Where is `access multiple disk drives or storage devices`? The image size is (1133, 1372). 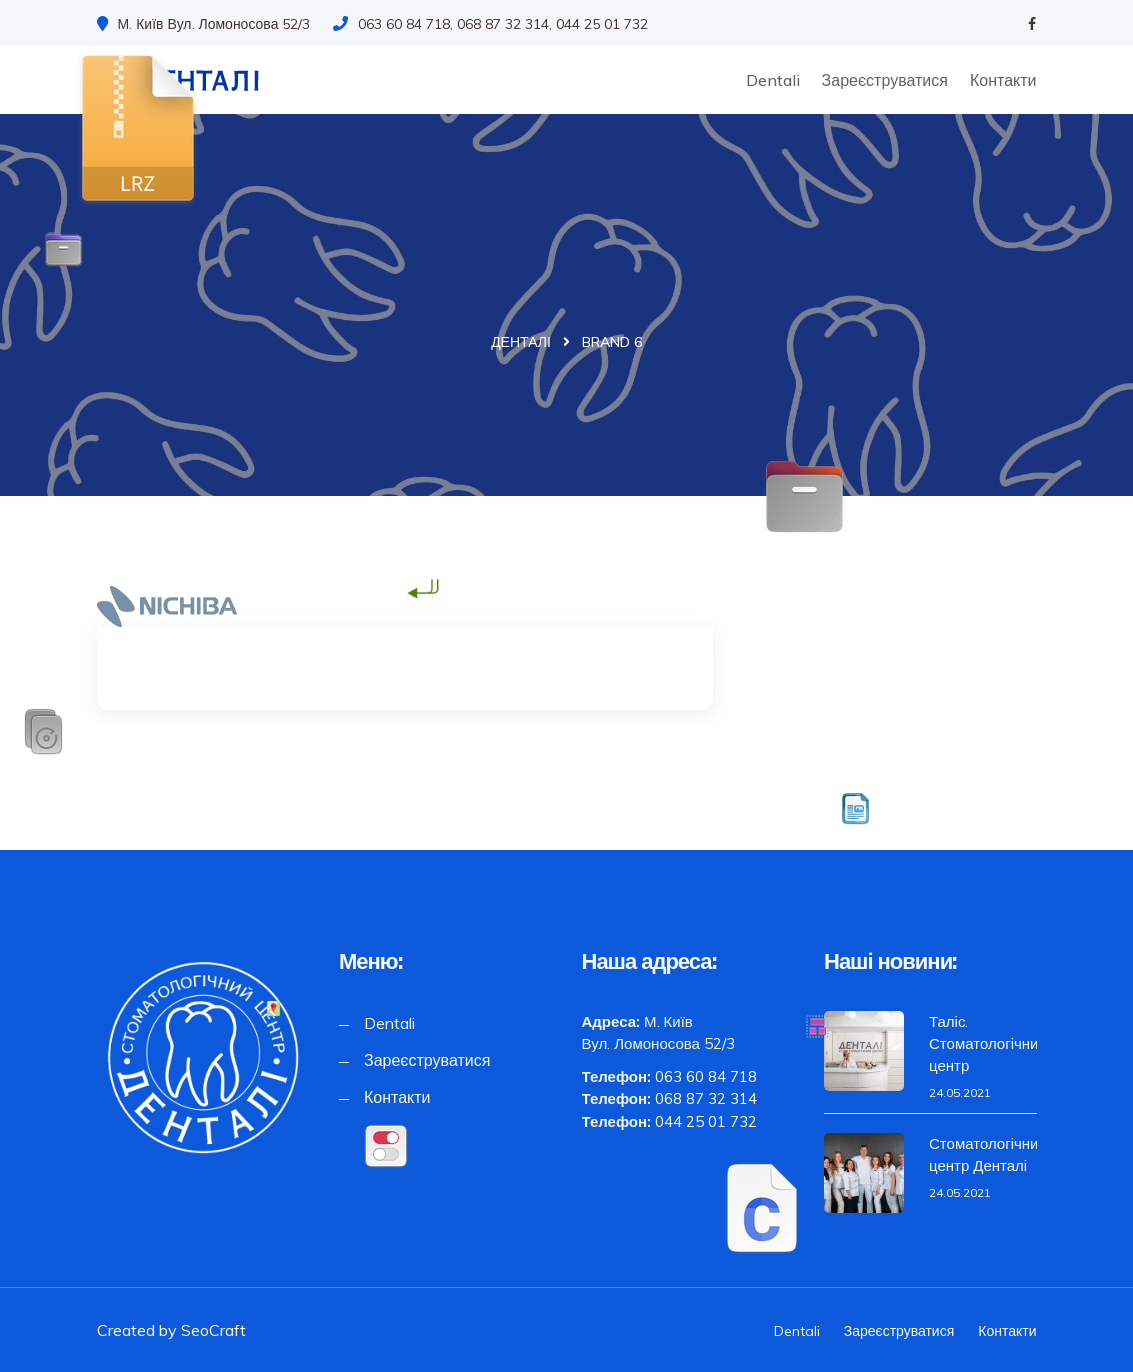
access multiple disk drives or storage devices is located at coordinates (43, 731).